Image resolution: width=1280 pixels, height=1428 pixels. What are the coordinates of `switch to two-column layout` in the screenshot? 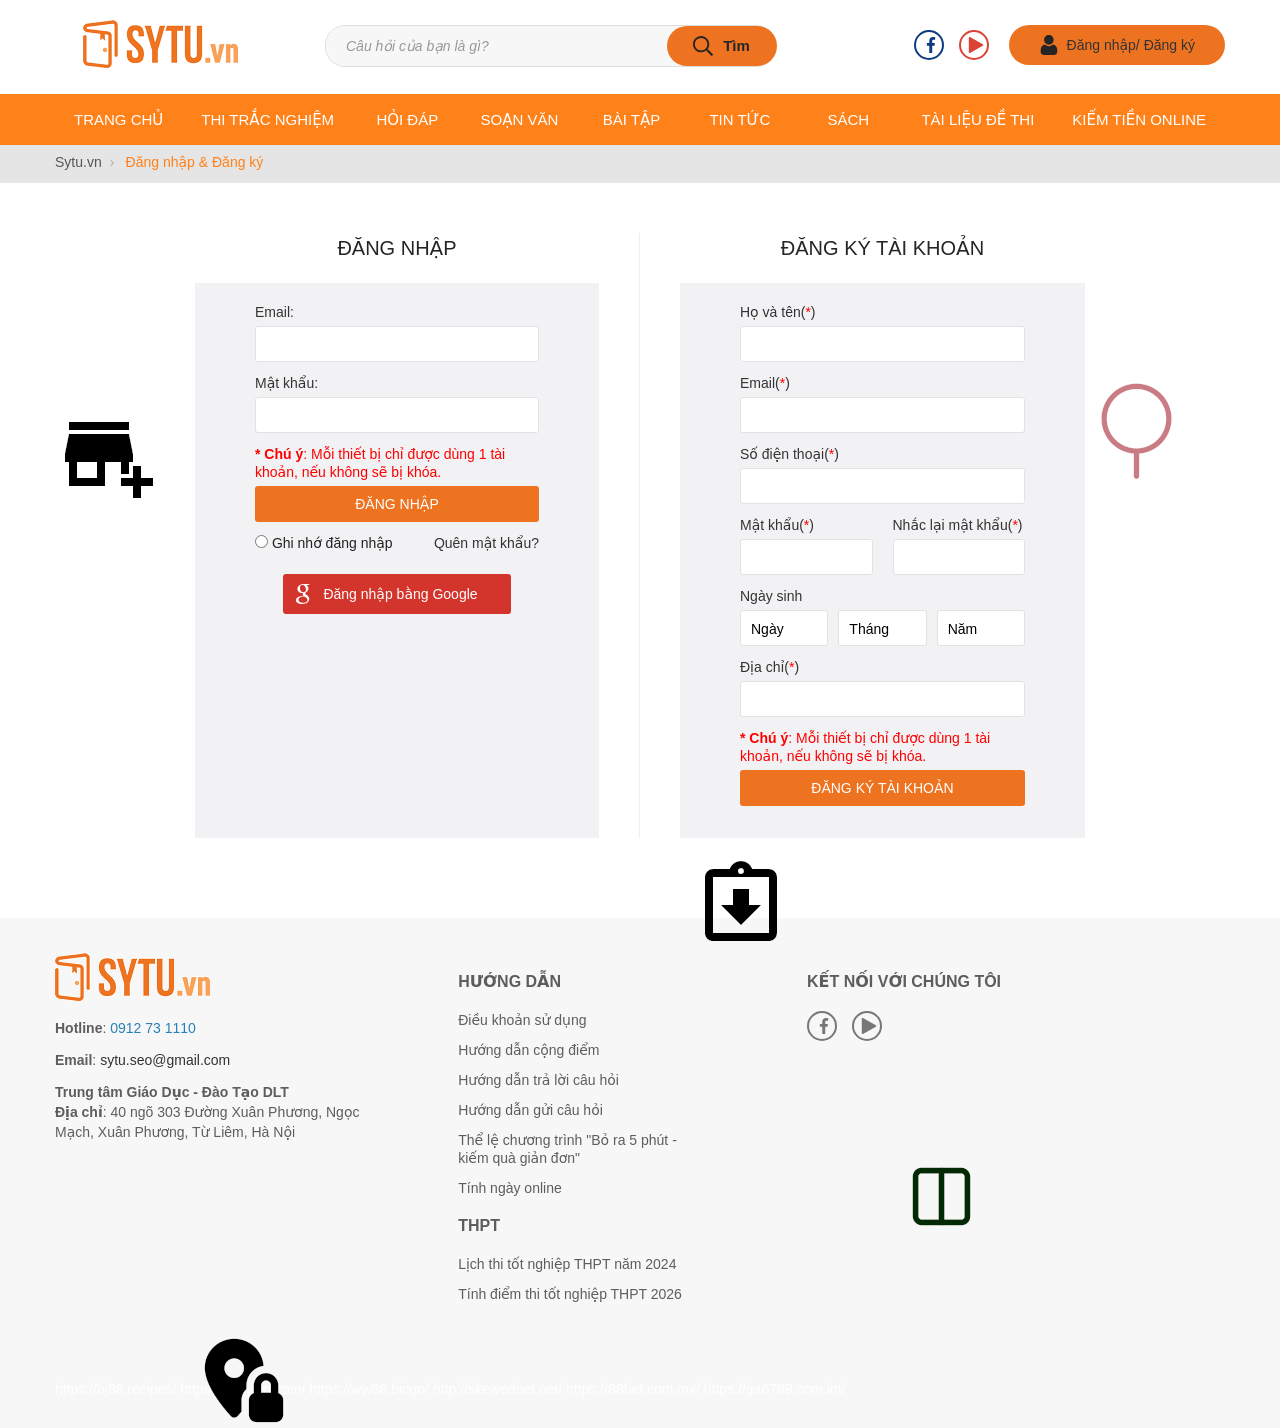 It's located at (941, 1196).